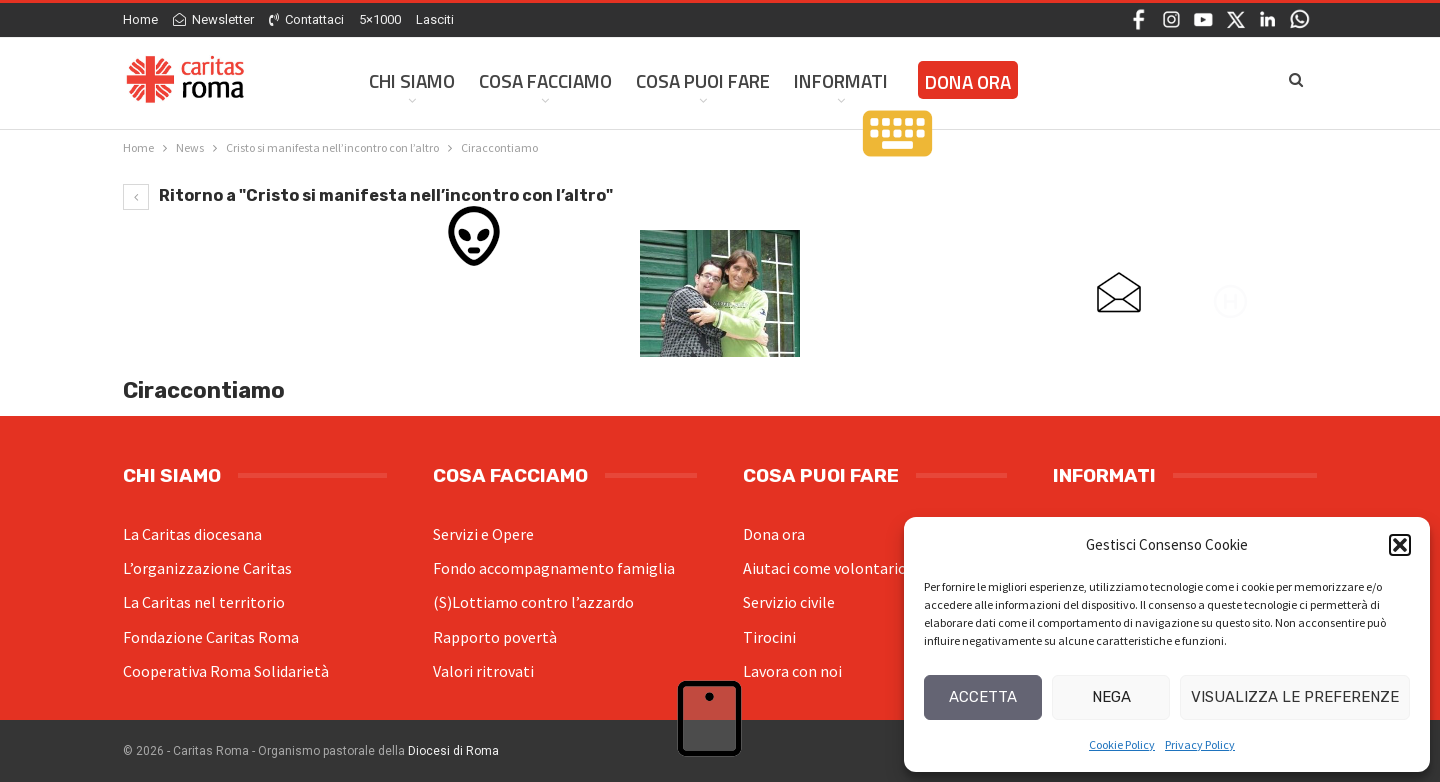 The width and height of the screenshot is (1440, 782). Describe the element at coordinates (709, 718) in the screenshot. I see `tablet device with front-facing camera` at that location.